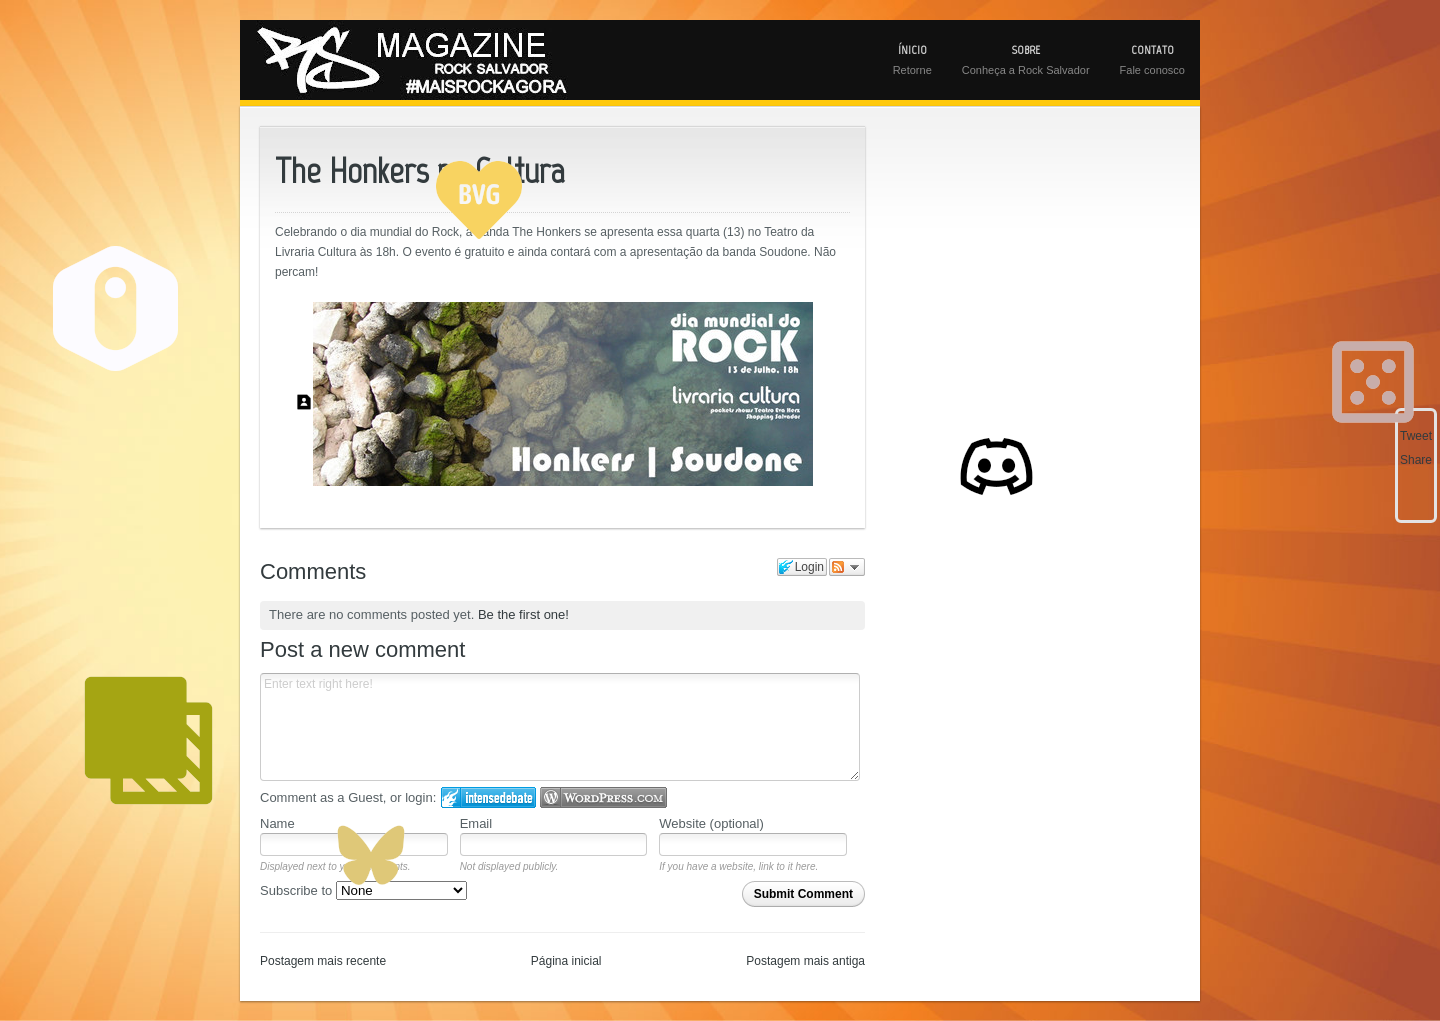 The height and width of the screenshot is (1021, 1440). What do you see at coordinates (304, 402) in the screenshot?
I see `view user profile document` at bounding box center [304, 402].